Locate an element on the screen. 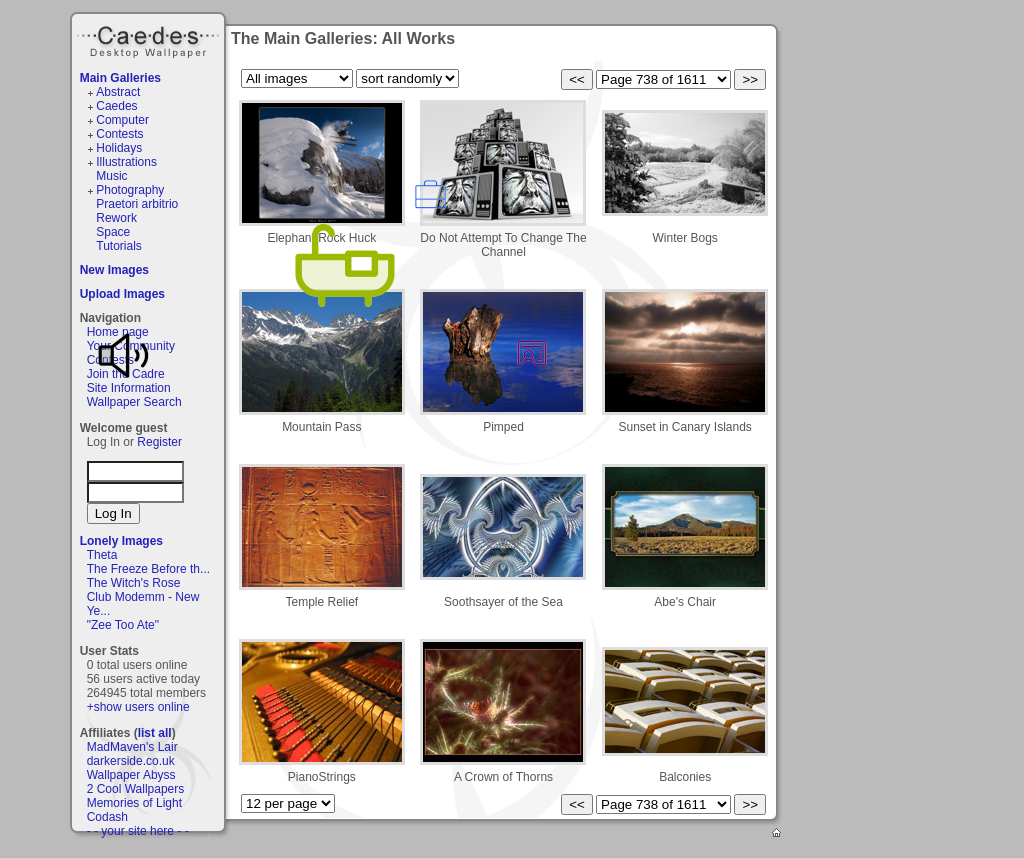 The image size is (1024, 858). access teaching or presentation tools is located at coordinates (532, 353).